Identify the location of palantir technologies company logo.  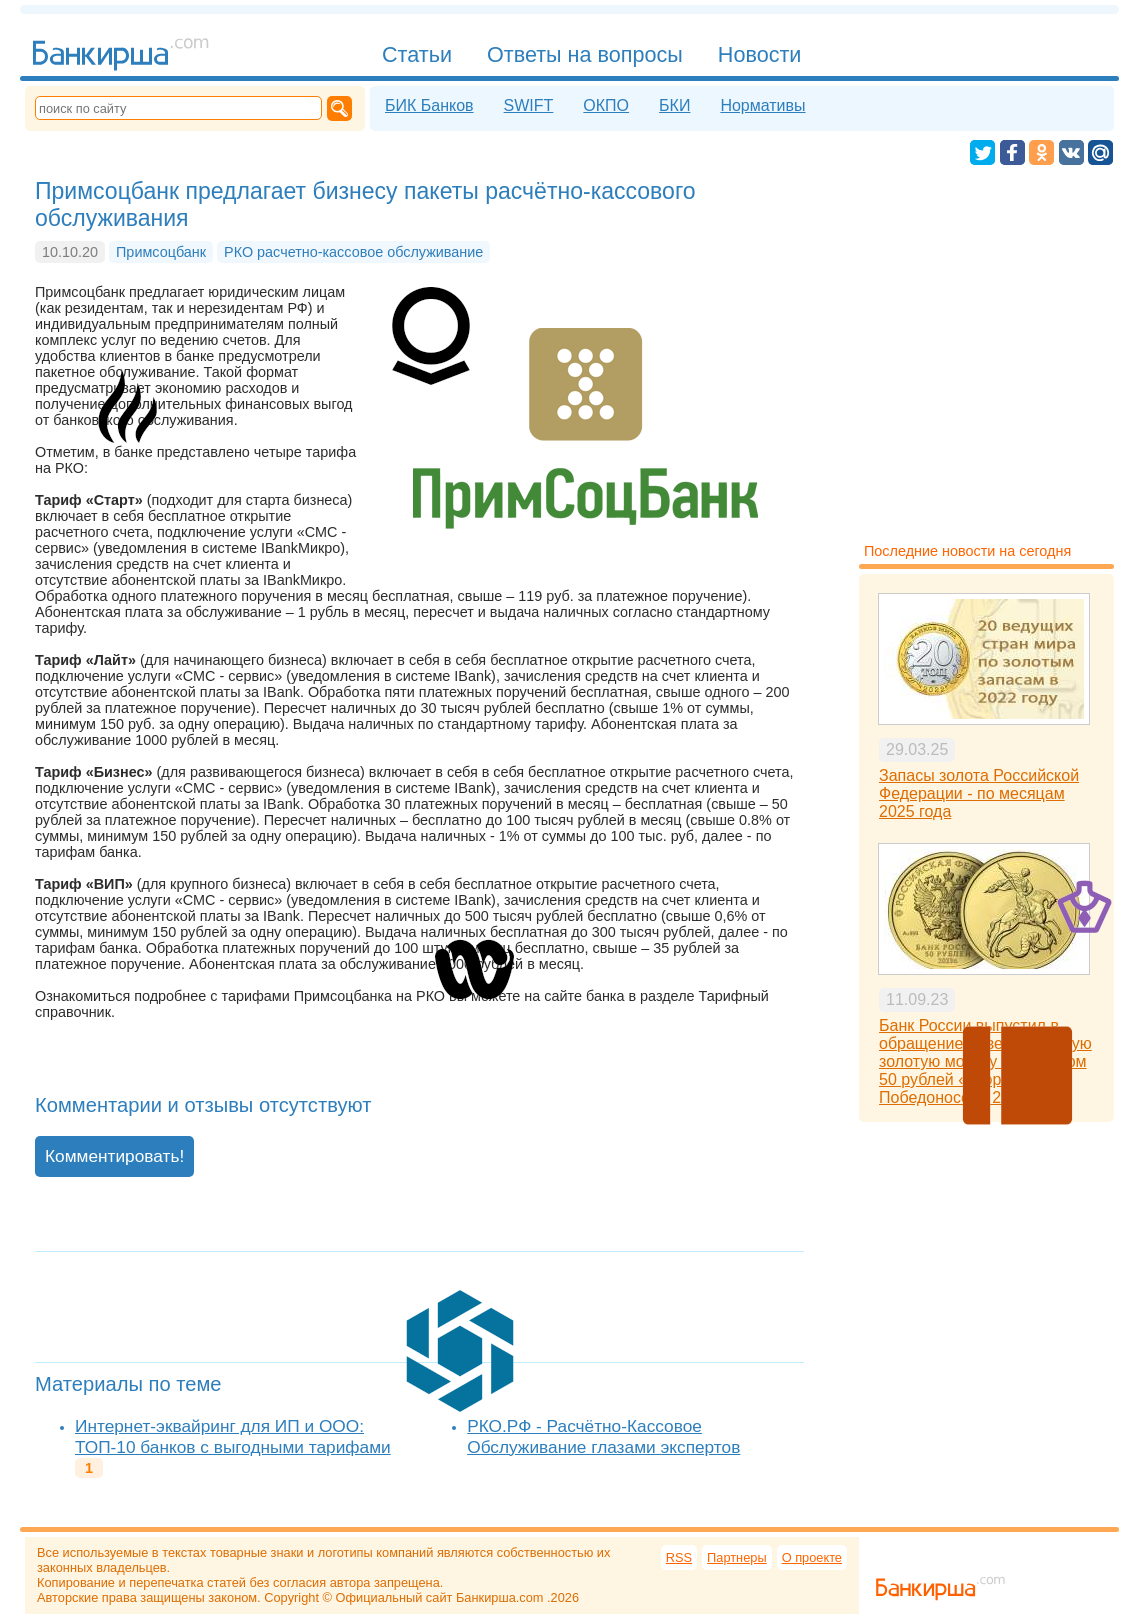
(431, 336).